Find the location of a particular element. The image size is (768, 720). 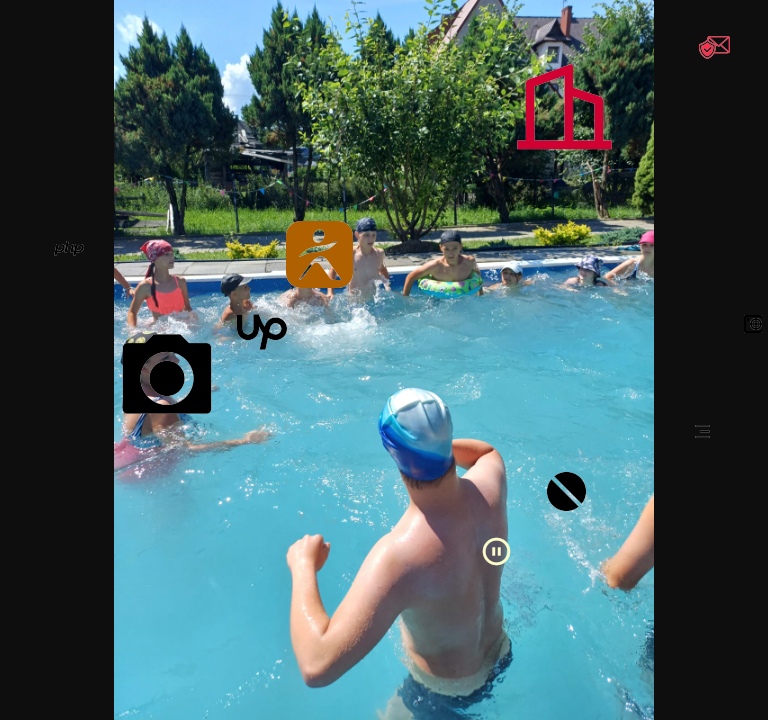

view company or business profile is located at coordinates (564, 110).